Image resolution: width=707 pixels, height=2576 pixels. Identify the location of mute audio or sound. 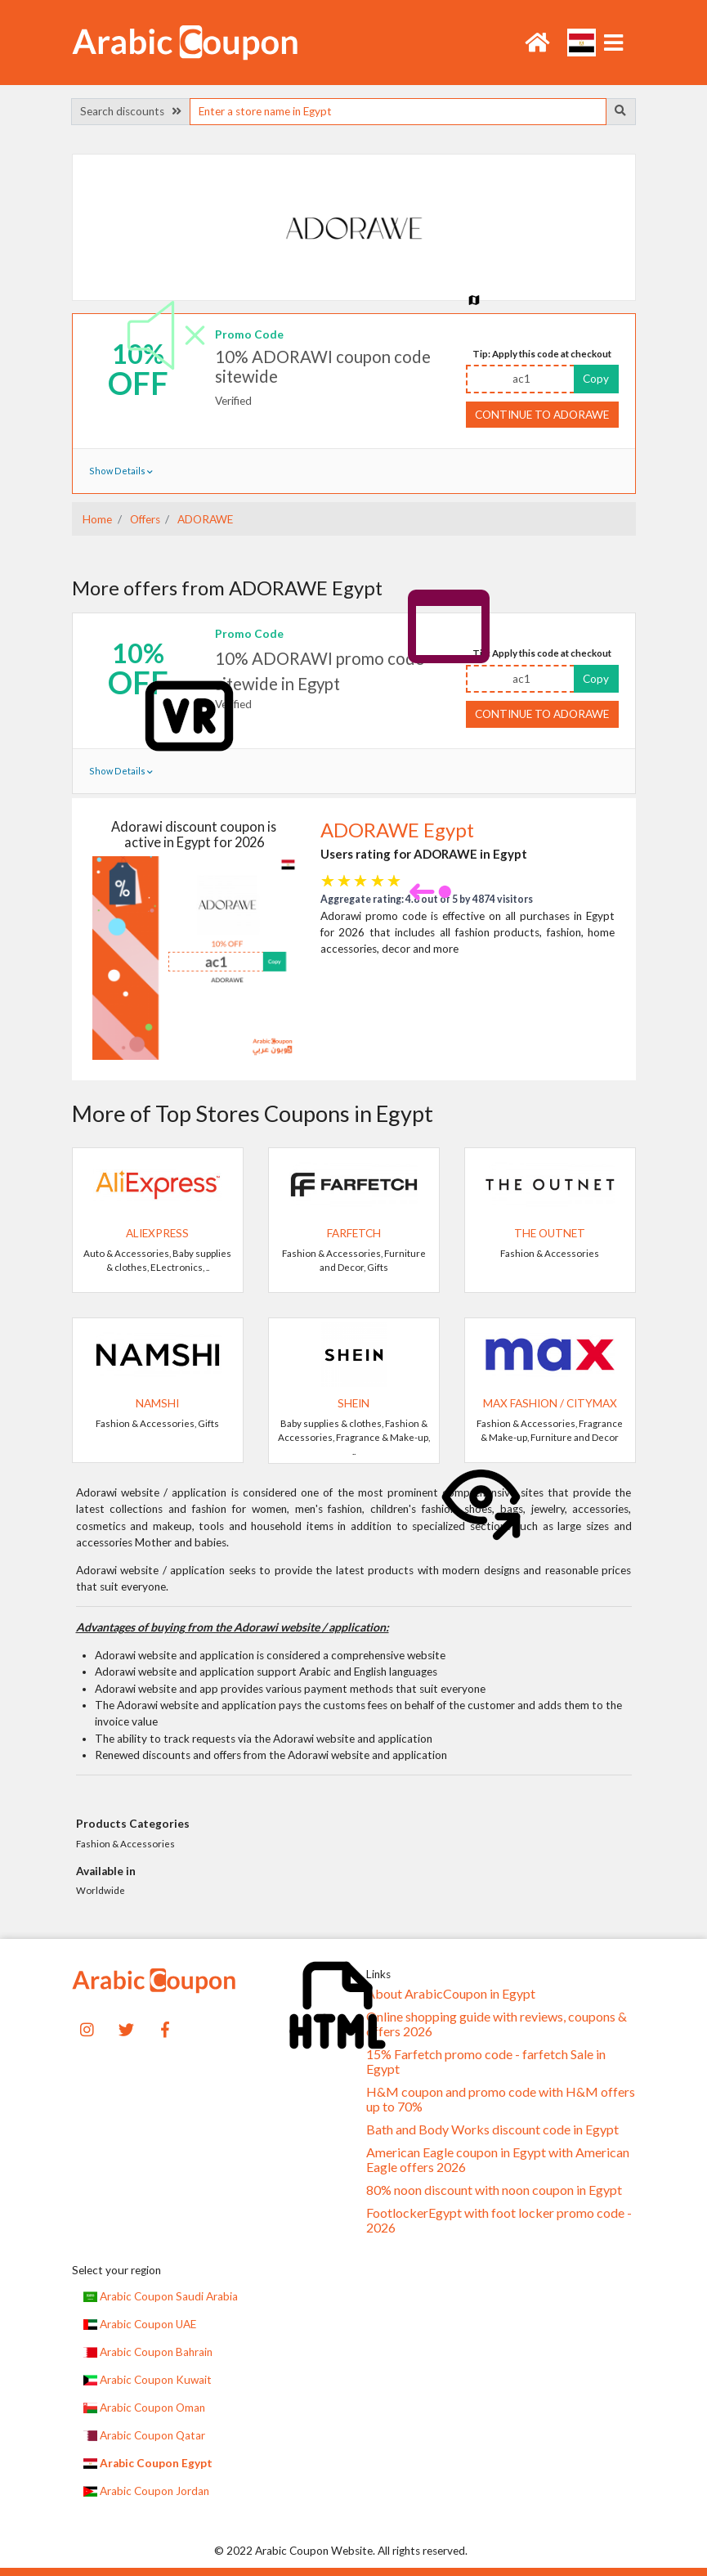
(162, 335).